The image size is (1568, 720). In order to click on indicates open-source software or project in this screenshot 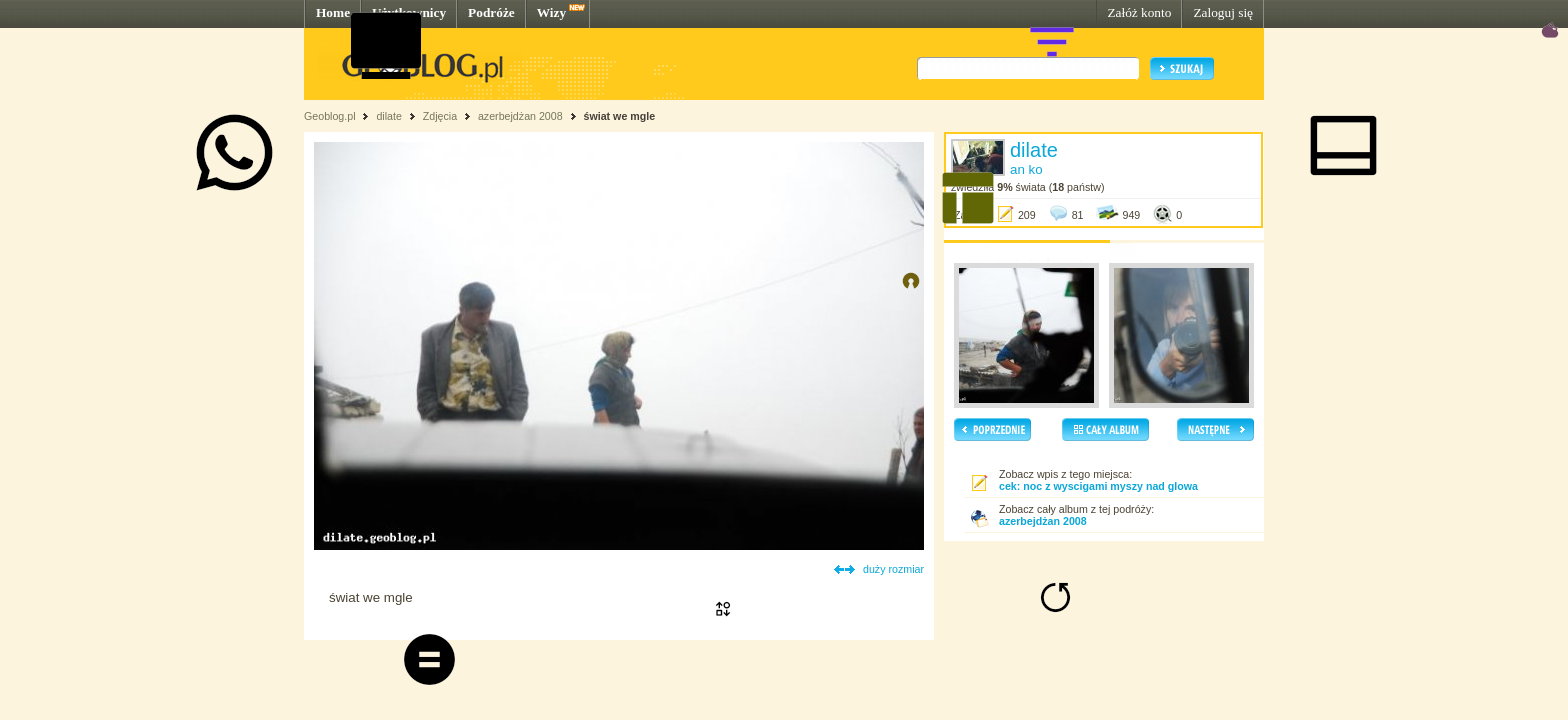, I will do `click(911, 281)`.